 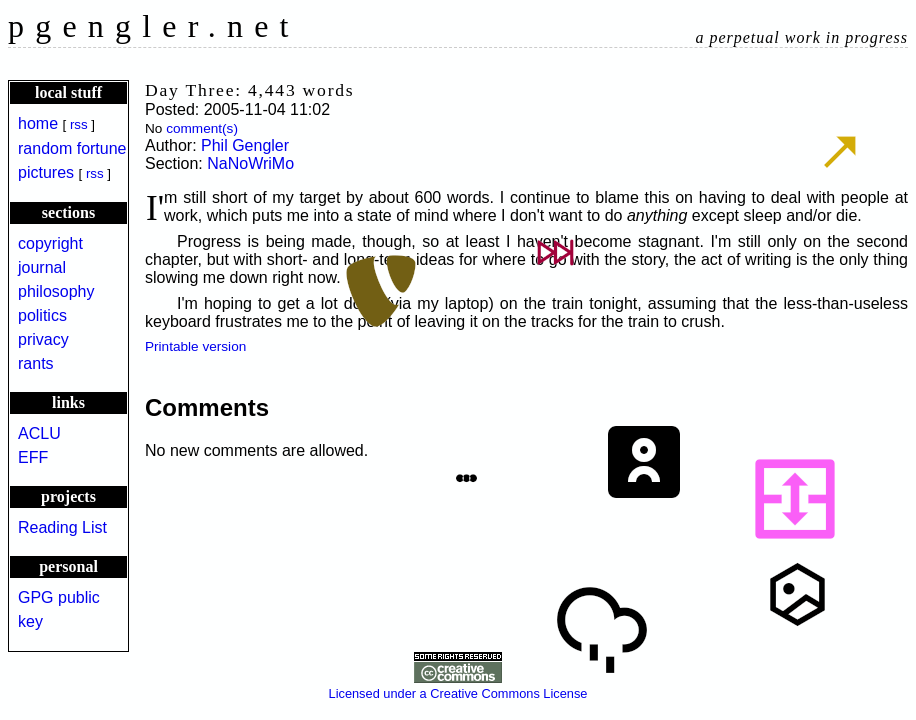 What do you see at coordinates (795, 499) in the screenshot?
I see `split table cells vertically` at bounding box center [795, 499].